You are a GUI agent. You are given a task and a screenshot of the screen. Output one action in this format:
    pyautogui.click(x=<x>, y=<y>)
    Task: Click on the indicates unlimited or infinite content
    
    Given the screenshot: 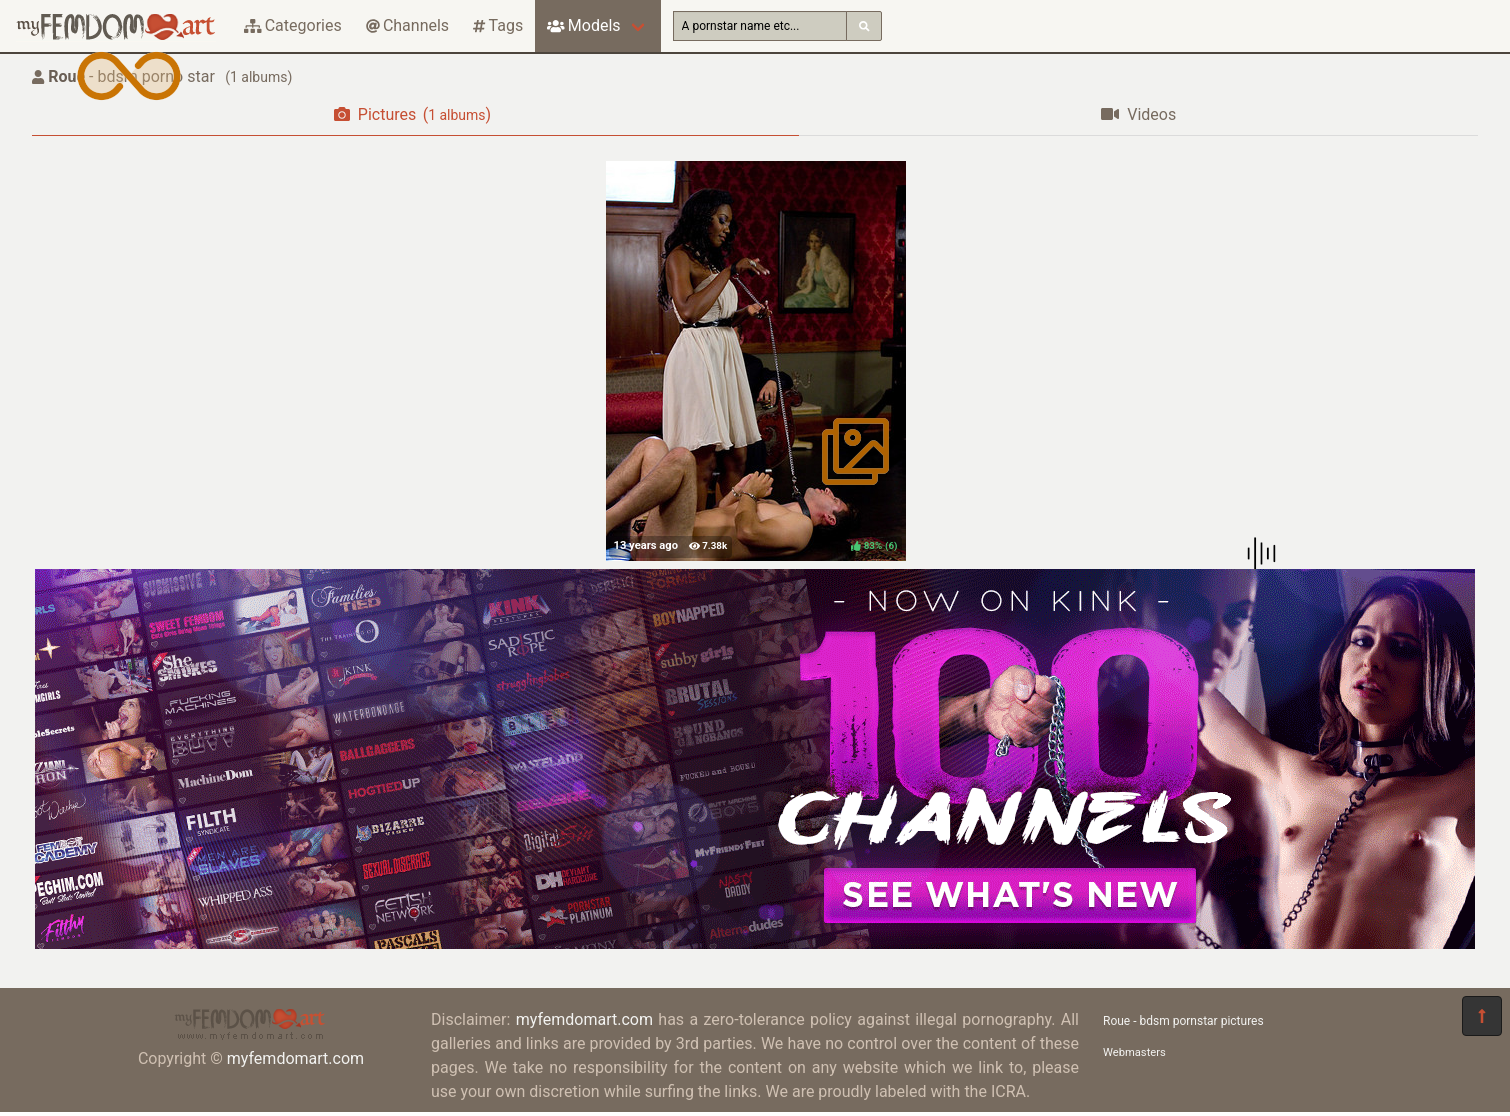 What is the action you would take?
    pyautogui.click(x=129, y=76)
    